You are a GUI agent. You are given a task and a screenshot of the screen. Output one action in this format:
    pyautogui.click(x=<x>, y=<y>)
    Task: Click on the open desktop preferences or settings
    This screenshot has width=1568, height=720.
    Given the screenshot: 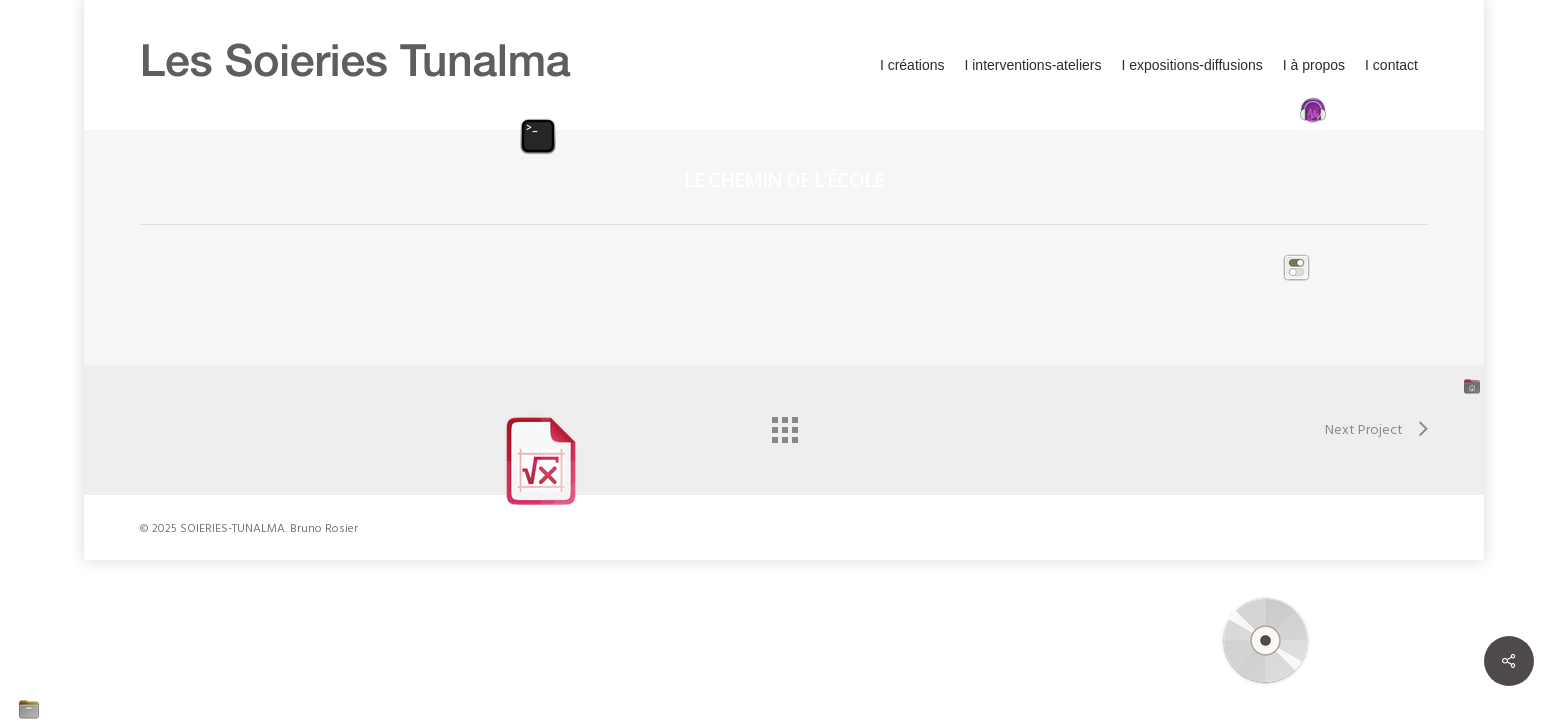 What is the action you would take?
    pyautogui.click(x=1296, y=267)
    